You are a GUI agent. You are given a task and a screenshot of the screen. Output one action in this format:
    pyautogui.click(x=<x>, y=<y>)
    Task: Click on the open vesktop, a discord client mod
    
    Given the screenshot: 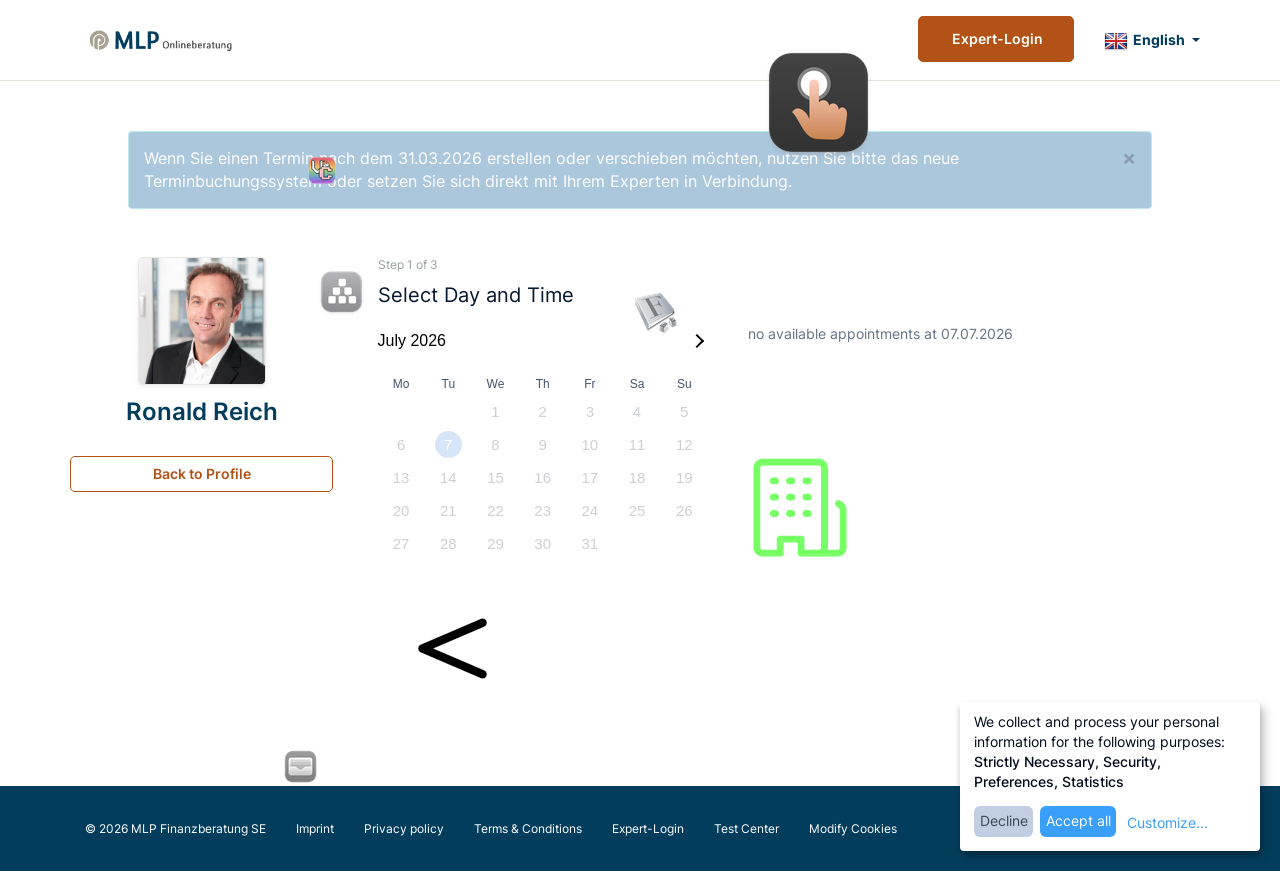 What is the action you would take?
    pyautogui.click(x=322, y=170)
    